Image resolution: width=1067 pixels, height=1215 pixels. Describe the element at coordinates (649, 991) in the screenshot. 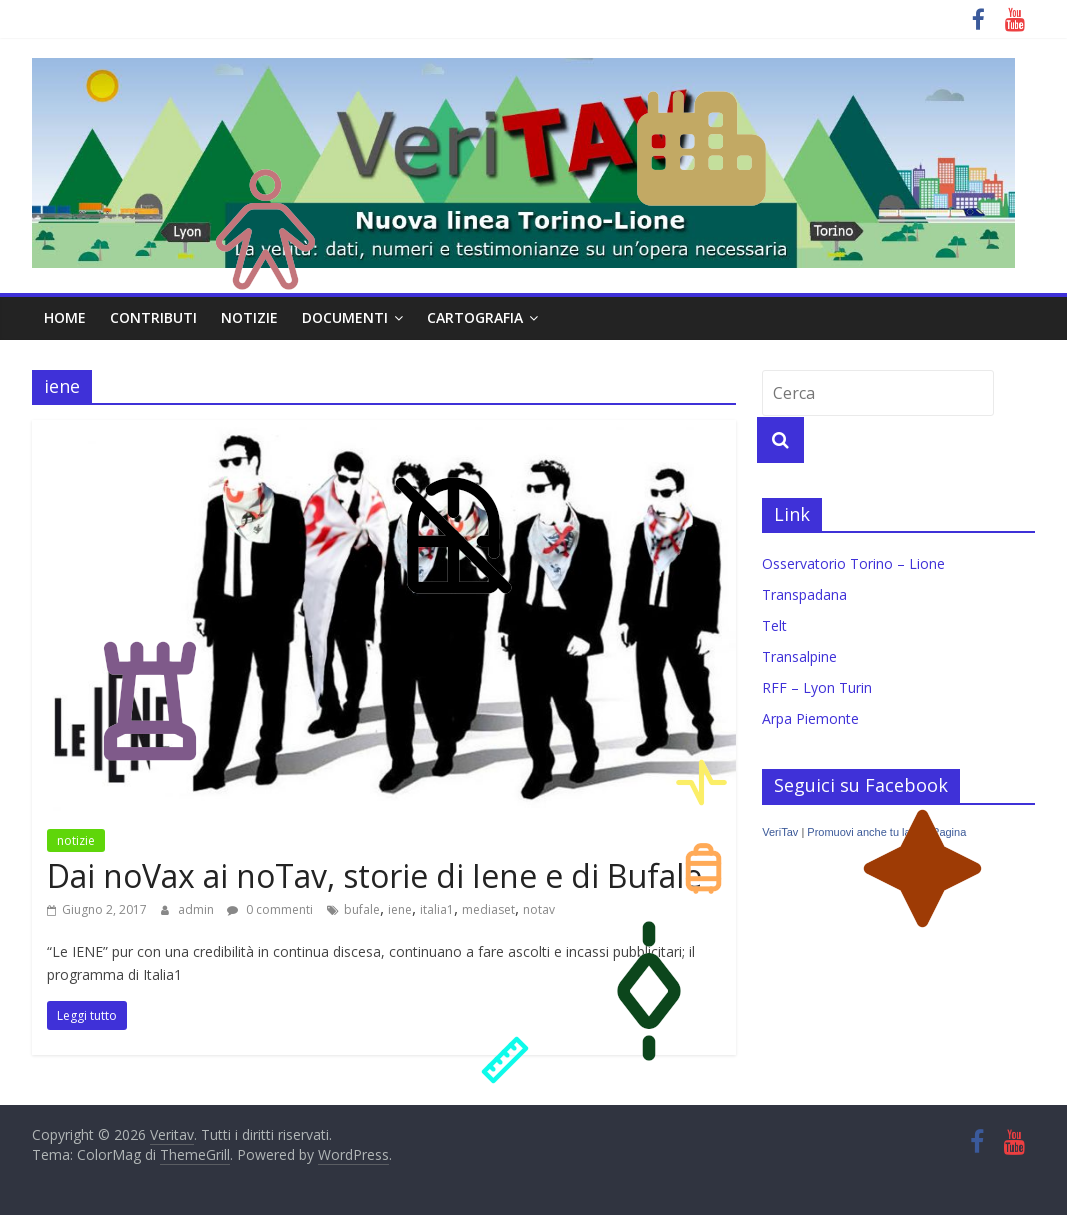

I see `align keyframes vertically in timeline` at that location.